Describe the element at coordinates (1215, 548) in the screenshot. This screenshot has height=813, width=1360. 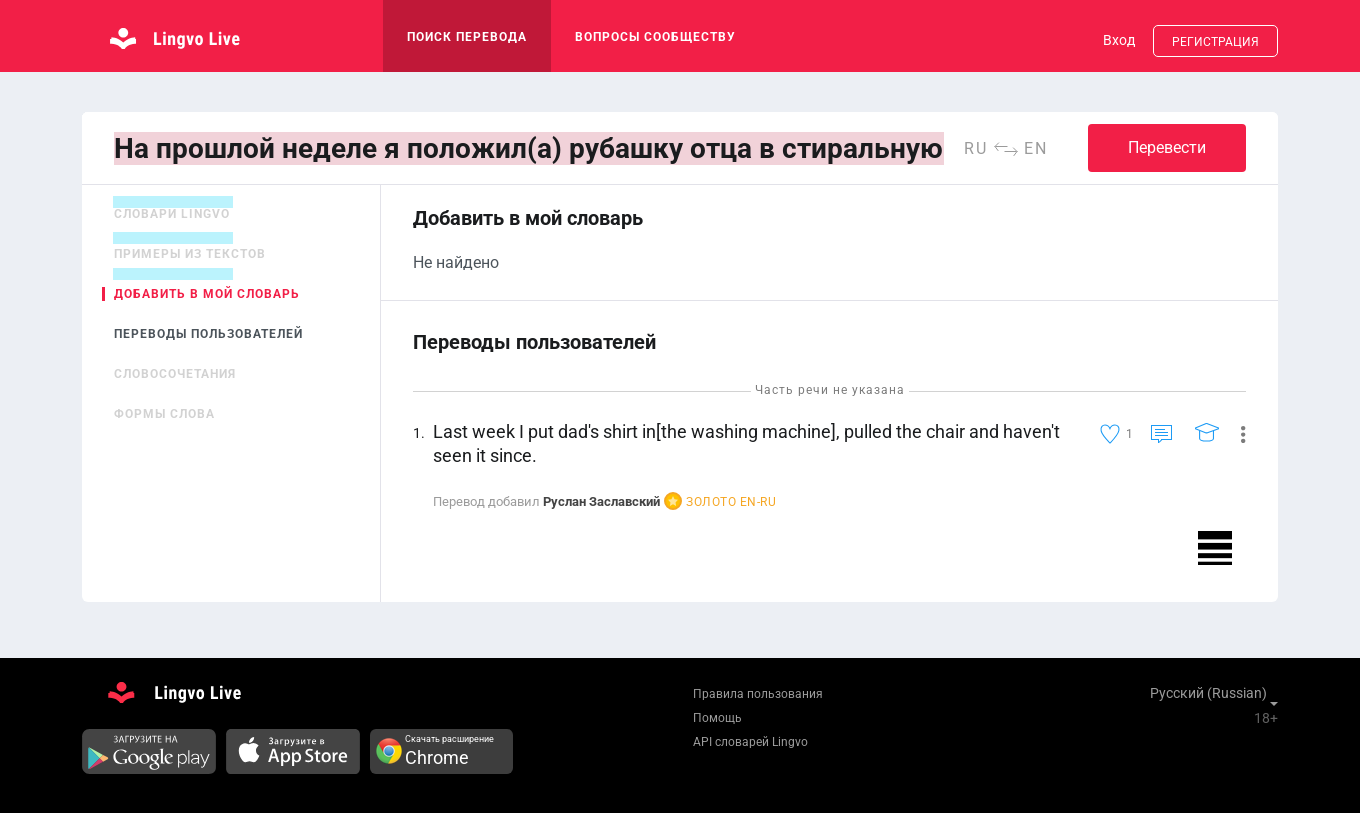
I see `adjust line or stroke thickness` at that location.